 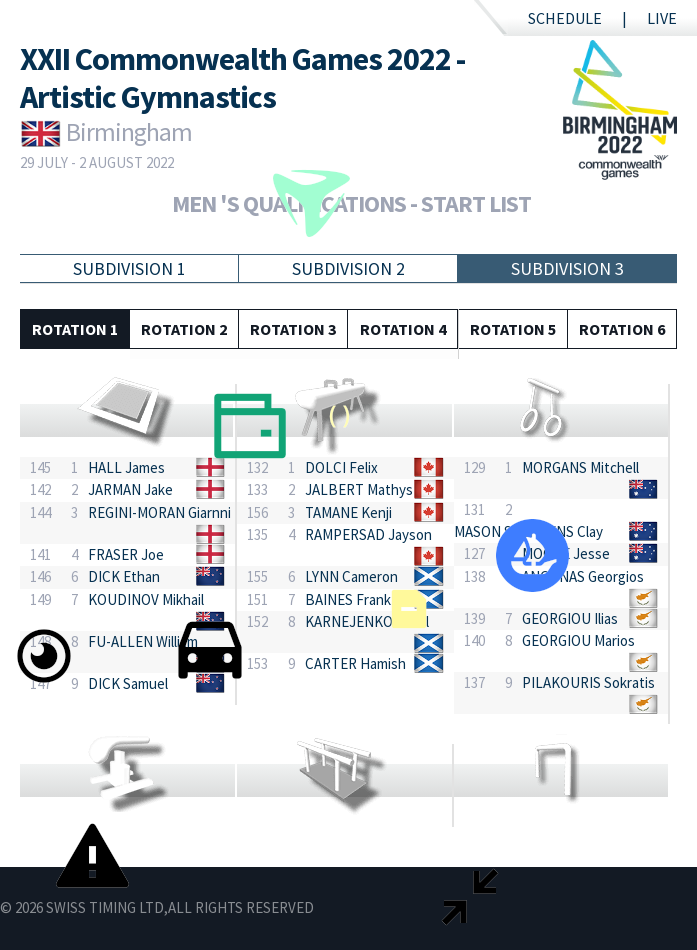 I want to click on access your wallet or payment methods, so click(x=250, y=426).